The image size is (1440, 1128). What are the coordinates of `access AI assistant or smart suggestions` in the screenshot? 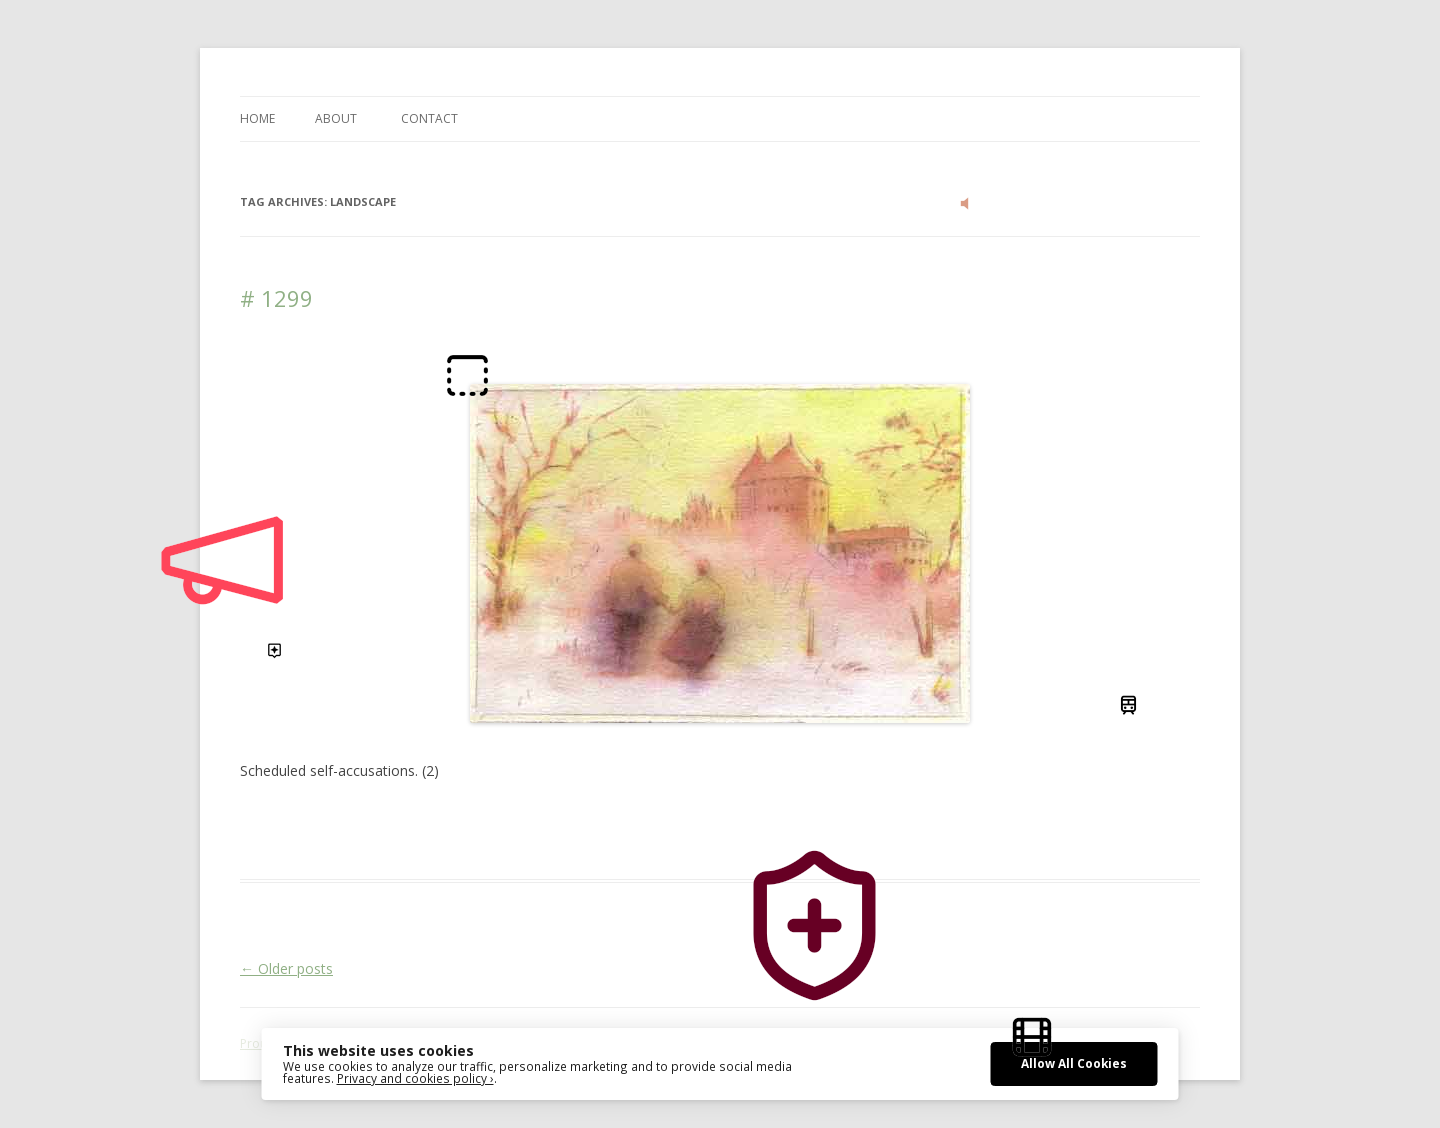 It's located at (274, 650).